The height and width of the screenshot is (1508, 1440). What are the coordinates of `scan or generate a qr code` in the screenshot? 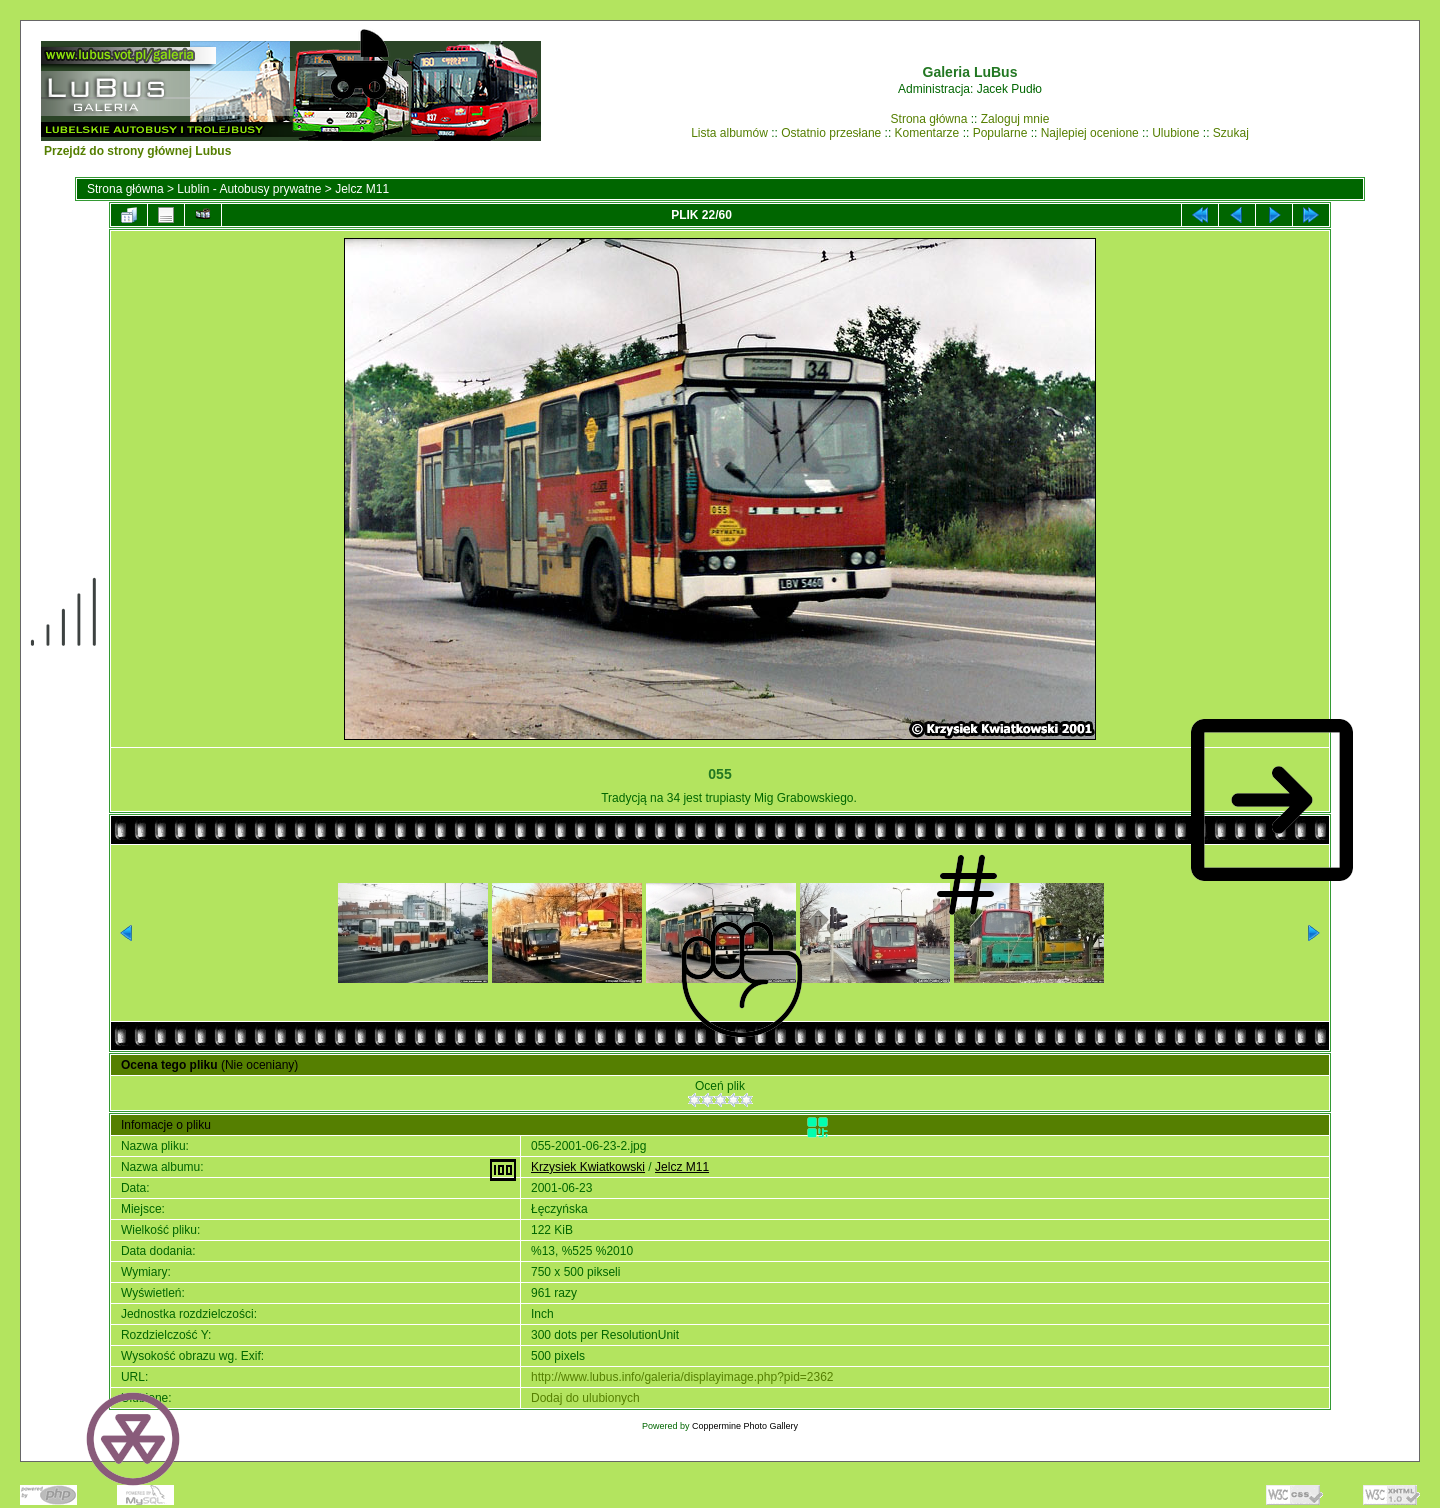 It's located at (817, 1127).